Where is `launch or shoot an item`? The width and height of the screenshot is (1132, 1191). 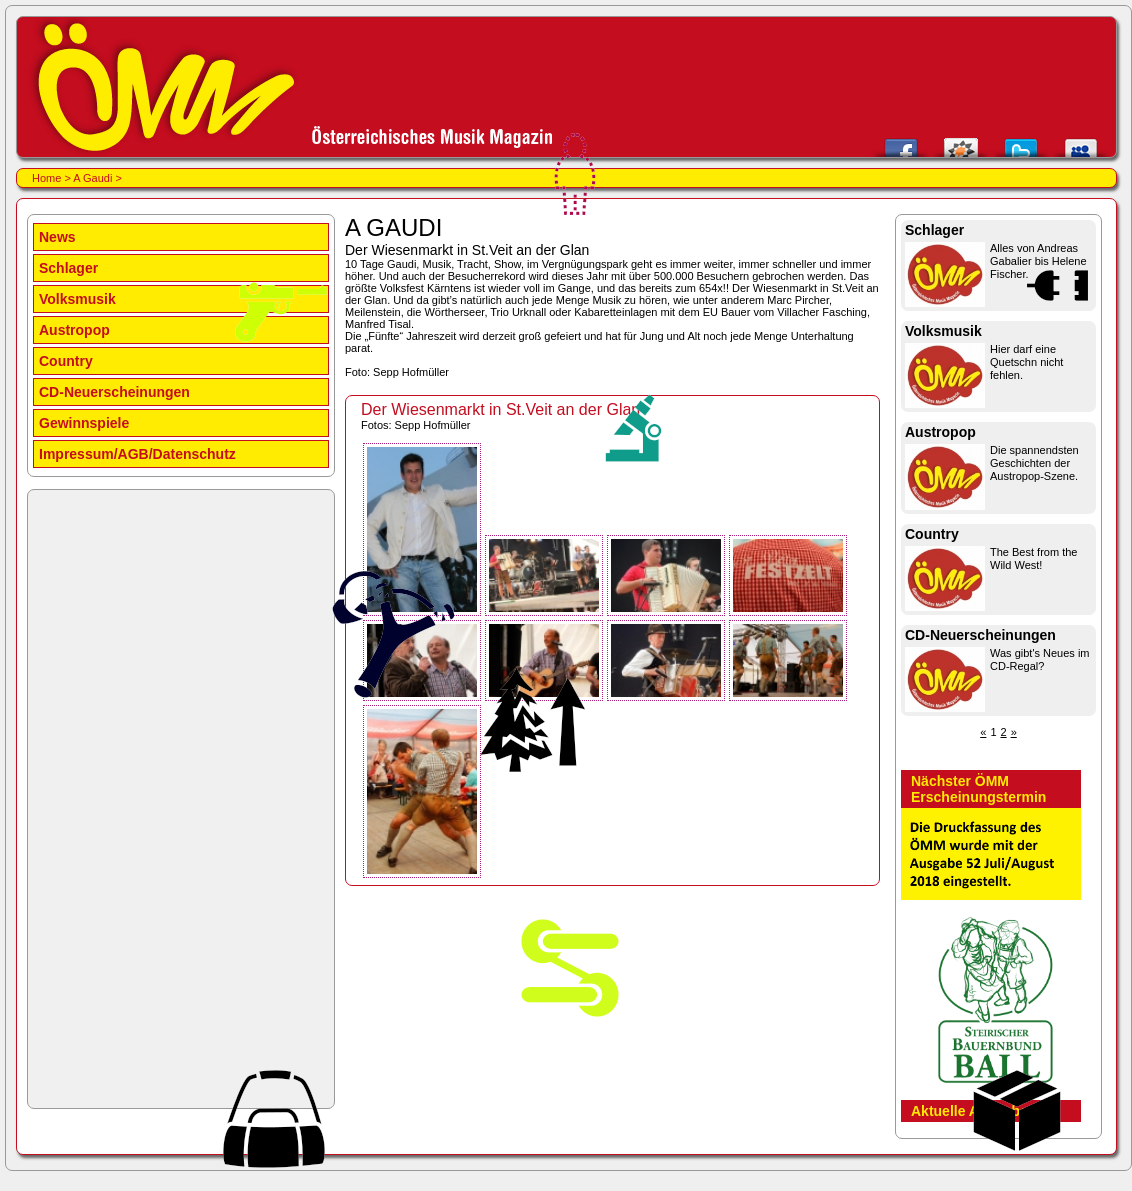
launch or shoot an item is located at coordinates (391, 635).